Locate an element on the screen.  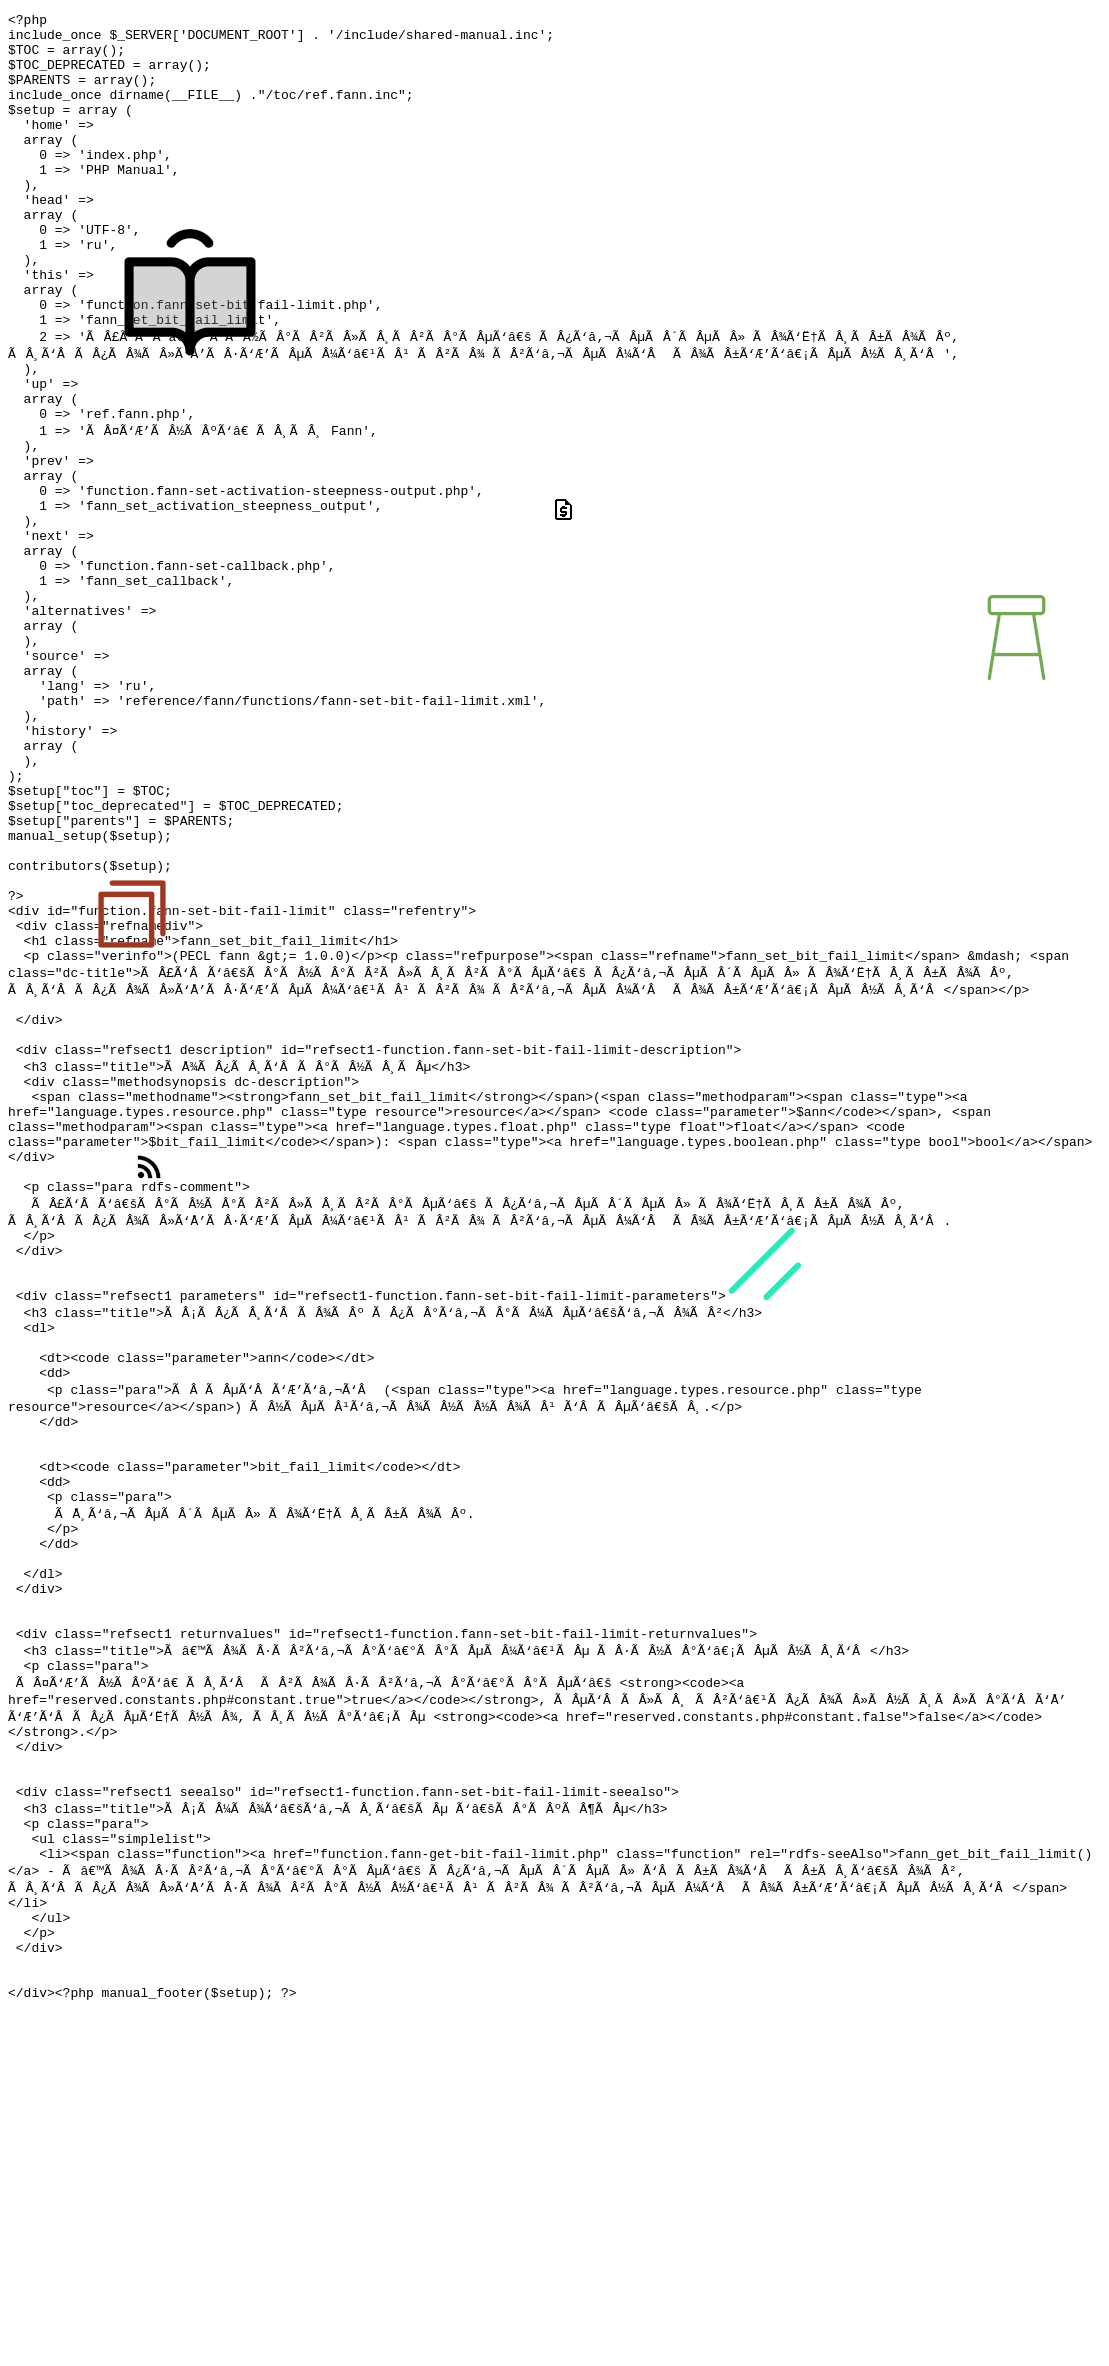
browse furniture or seating options is located at coordinates (1016, 637).